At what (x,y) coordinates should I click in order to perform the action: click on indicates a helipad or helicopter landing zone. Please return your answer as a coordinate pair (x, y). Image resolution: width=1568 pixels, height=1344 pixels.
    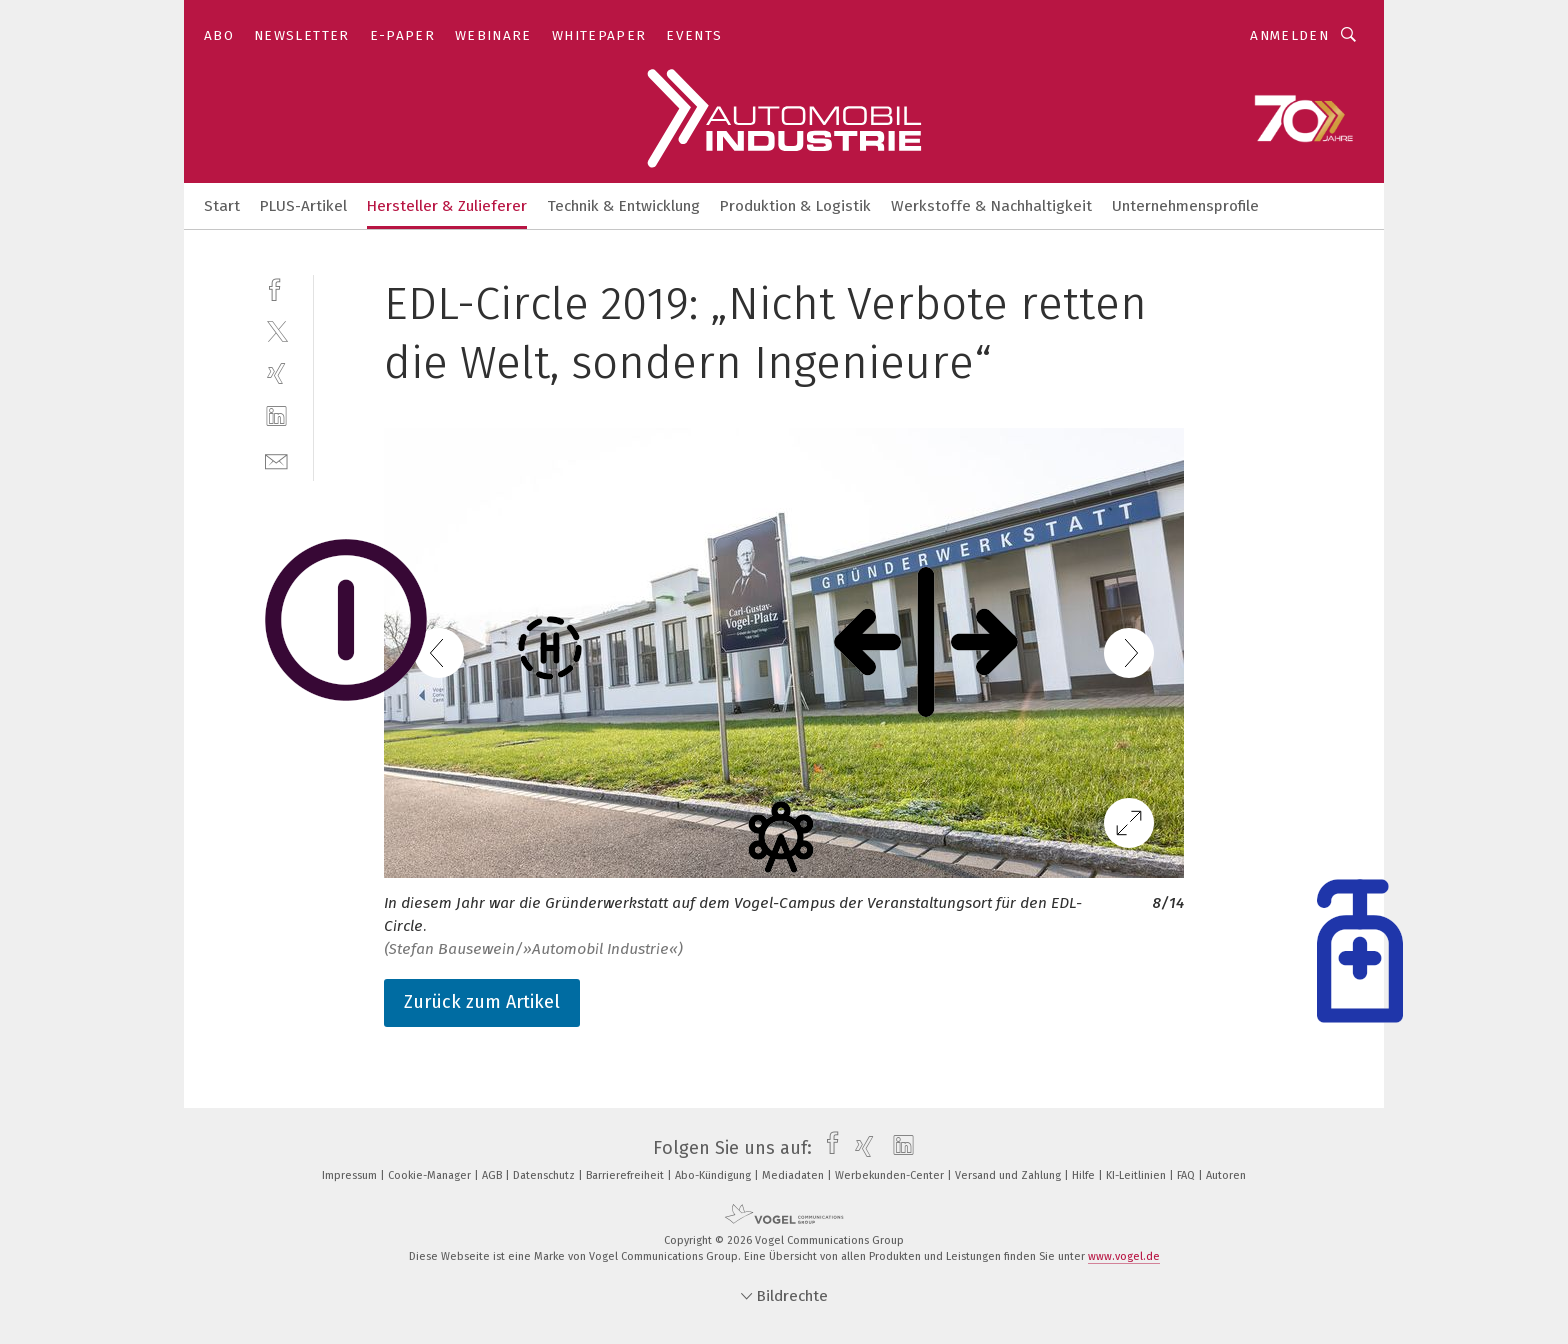
    Looking at the image, I should click on (550, 648).